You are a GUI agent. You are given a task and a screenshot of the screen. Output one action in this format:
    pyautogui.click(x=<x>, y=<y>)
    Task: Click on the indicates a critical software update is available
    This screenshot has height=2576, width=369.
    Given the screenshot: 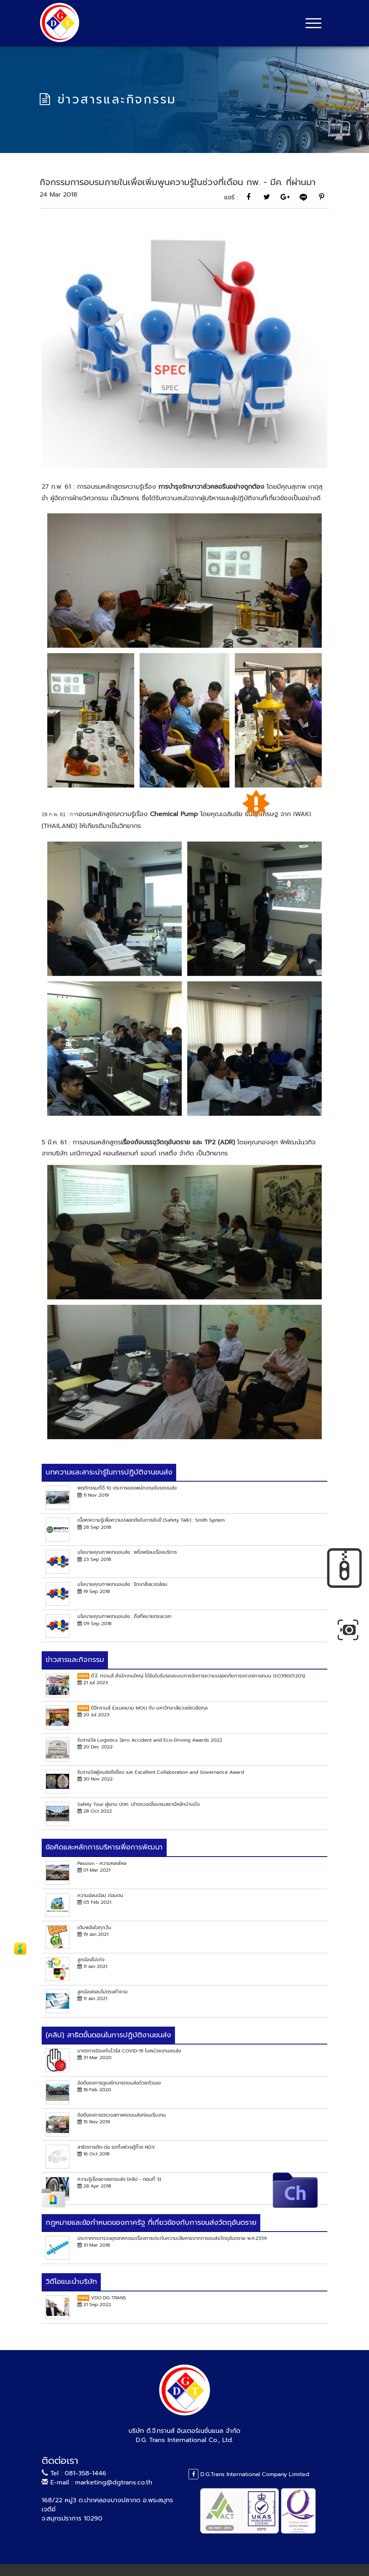 What is the action you would take?
    pyautogui.click(x=256, y=803)
    